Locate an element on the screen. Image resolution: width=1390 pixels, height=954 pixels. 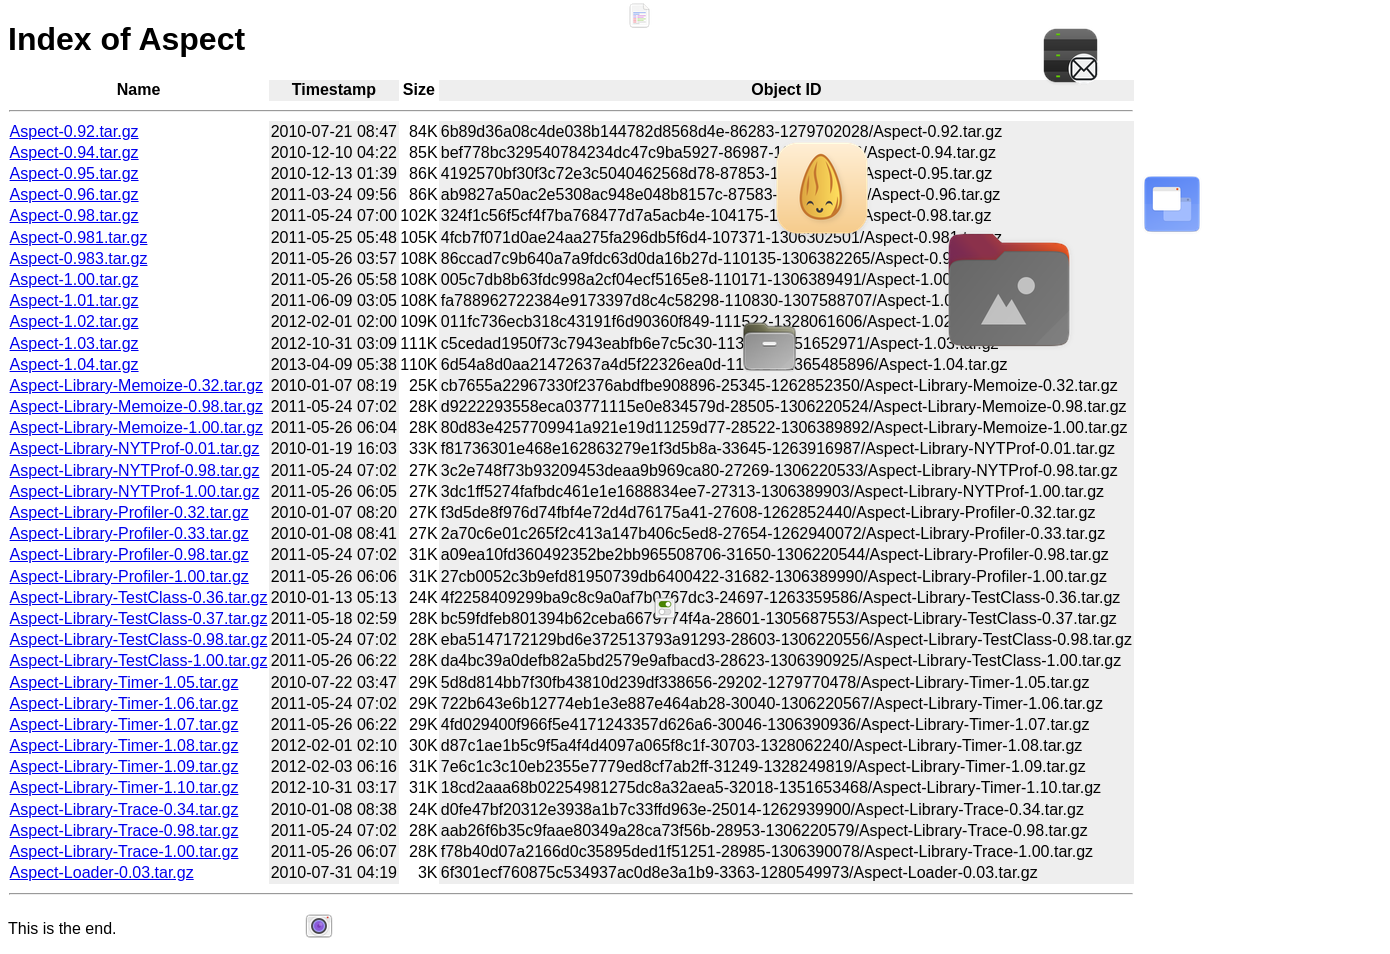
manage startup applications and session settings is located at coordinates (1172, 204).